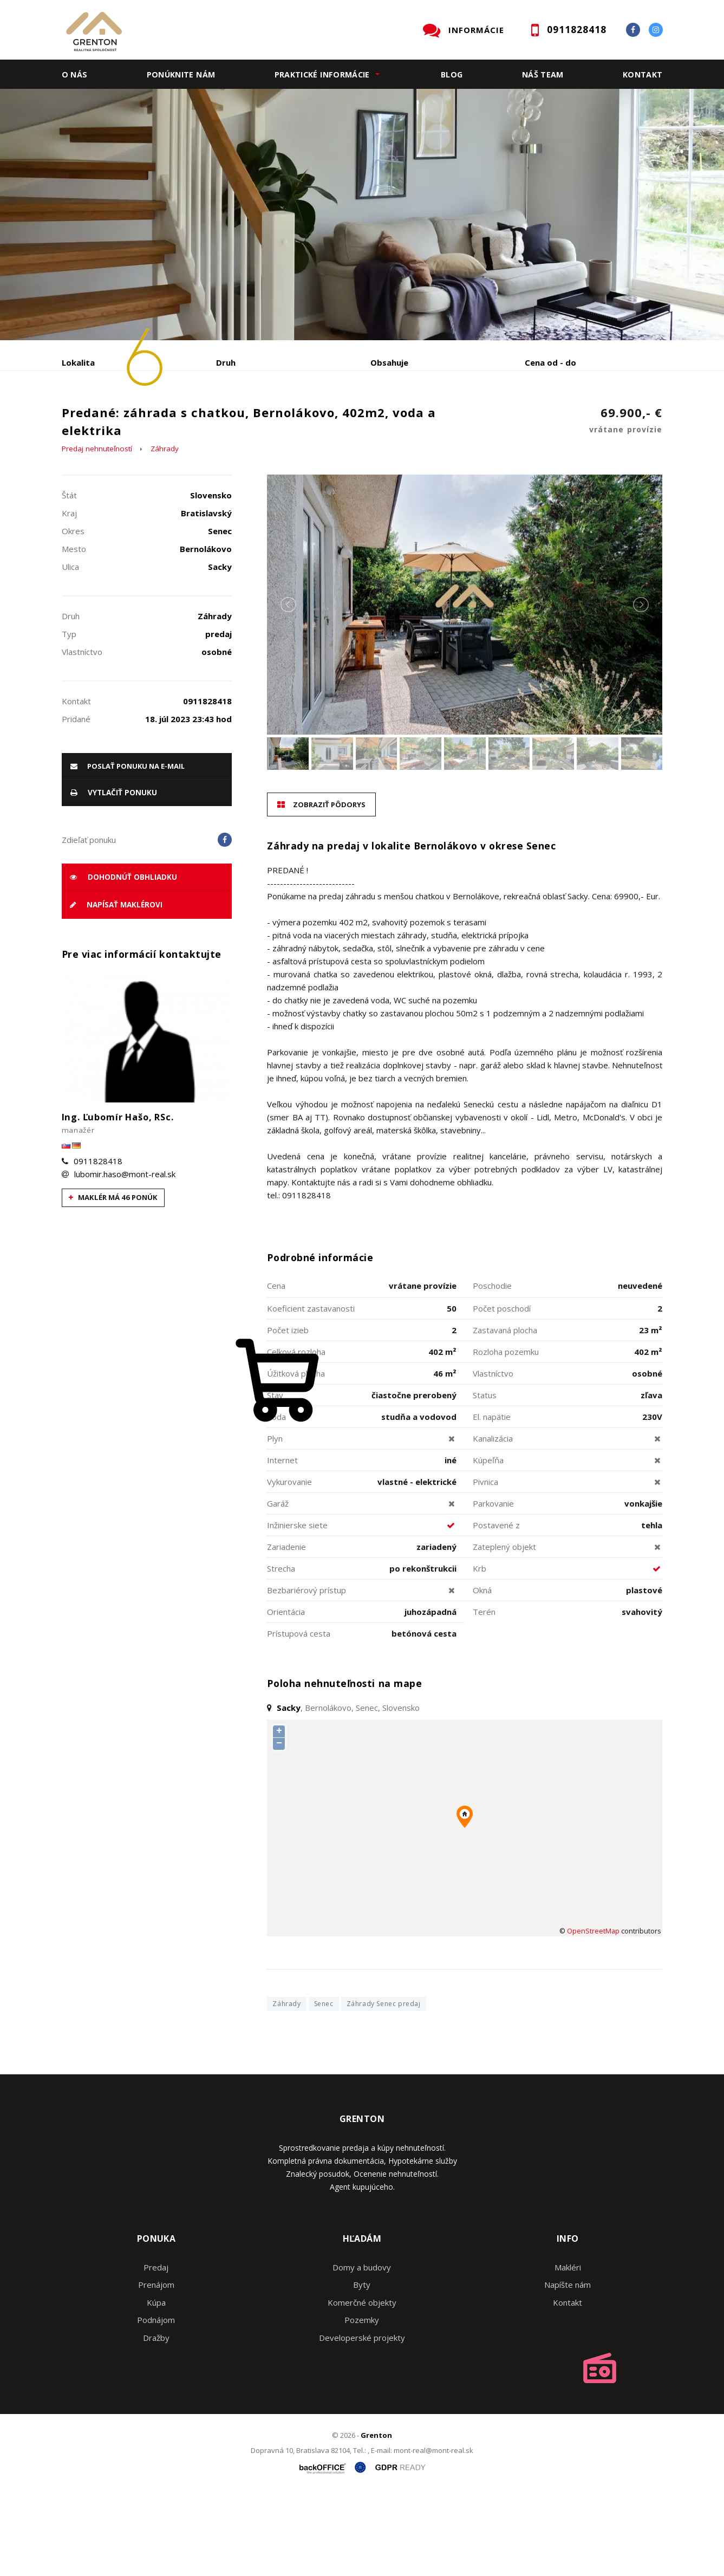 The image size is (724, 2576). I want to click on indicates the number six in a list or sequence, so click(145, 357).